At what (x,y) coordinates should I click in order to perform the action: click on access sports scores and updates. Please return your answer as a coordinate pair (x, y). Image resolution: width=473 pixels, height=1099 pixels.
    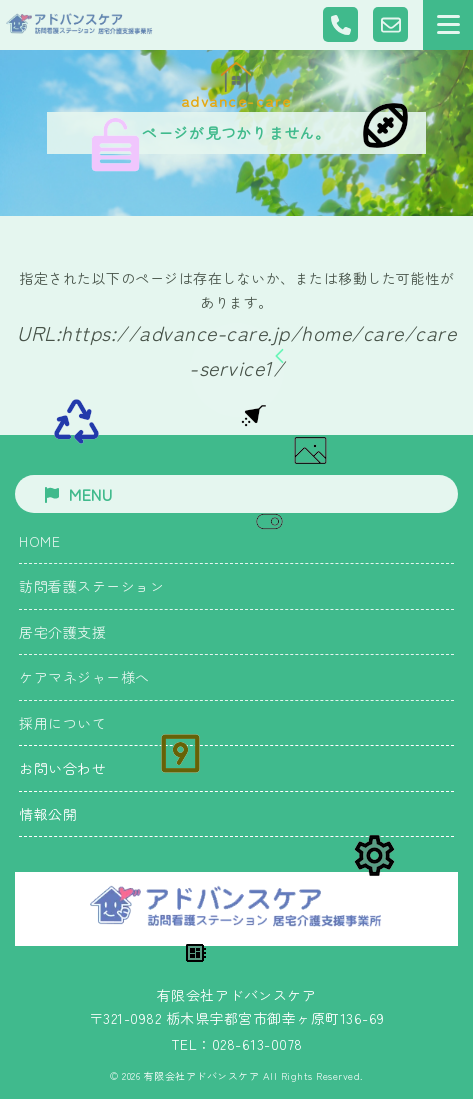
    Looking at the image, I should click on (385, 125).